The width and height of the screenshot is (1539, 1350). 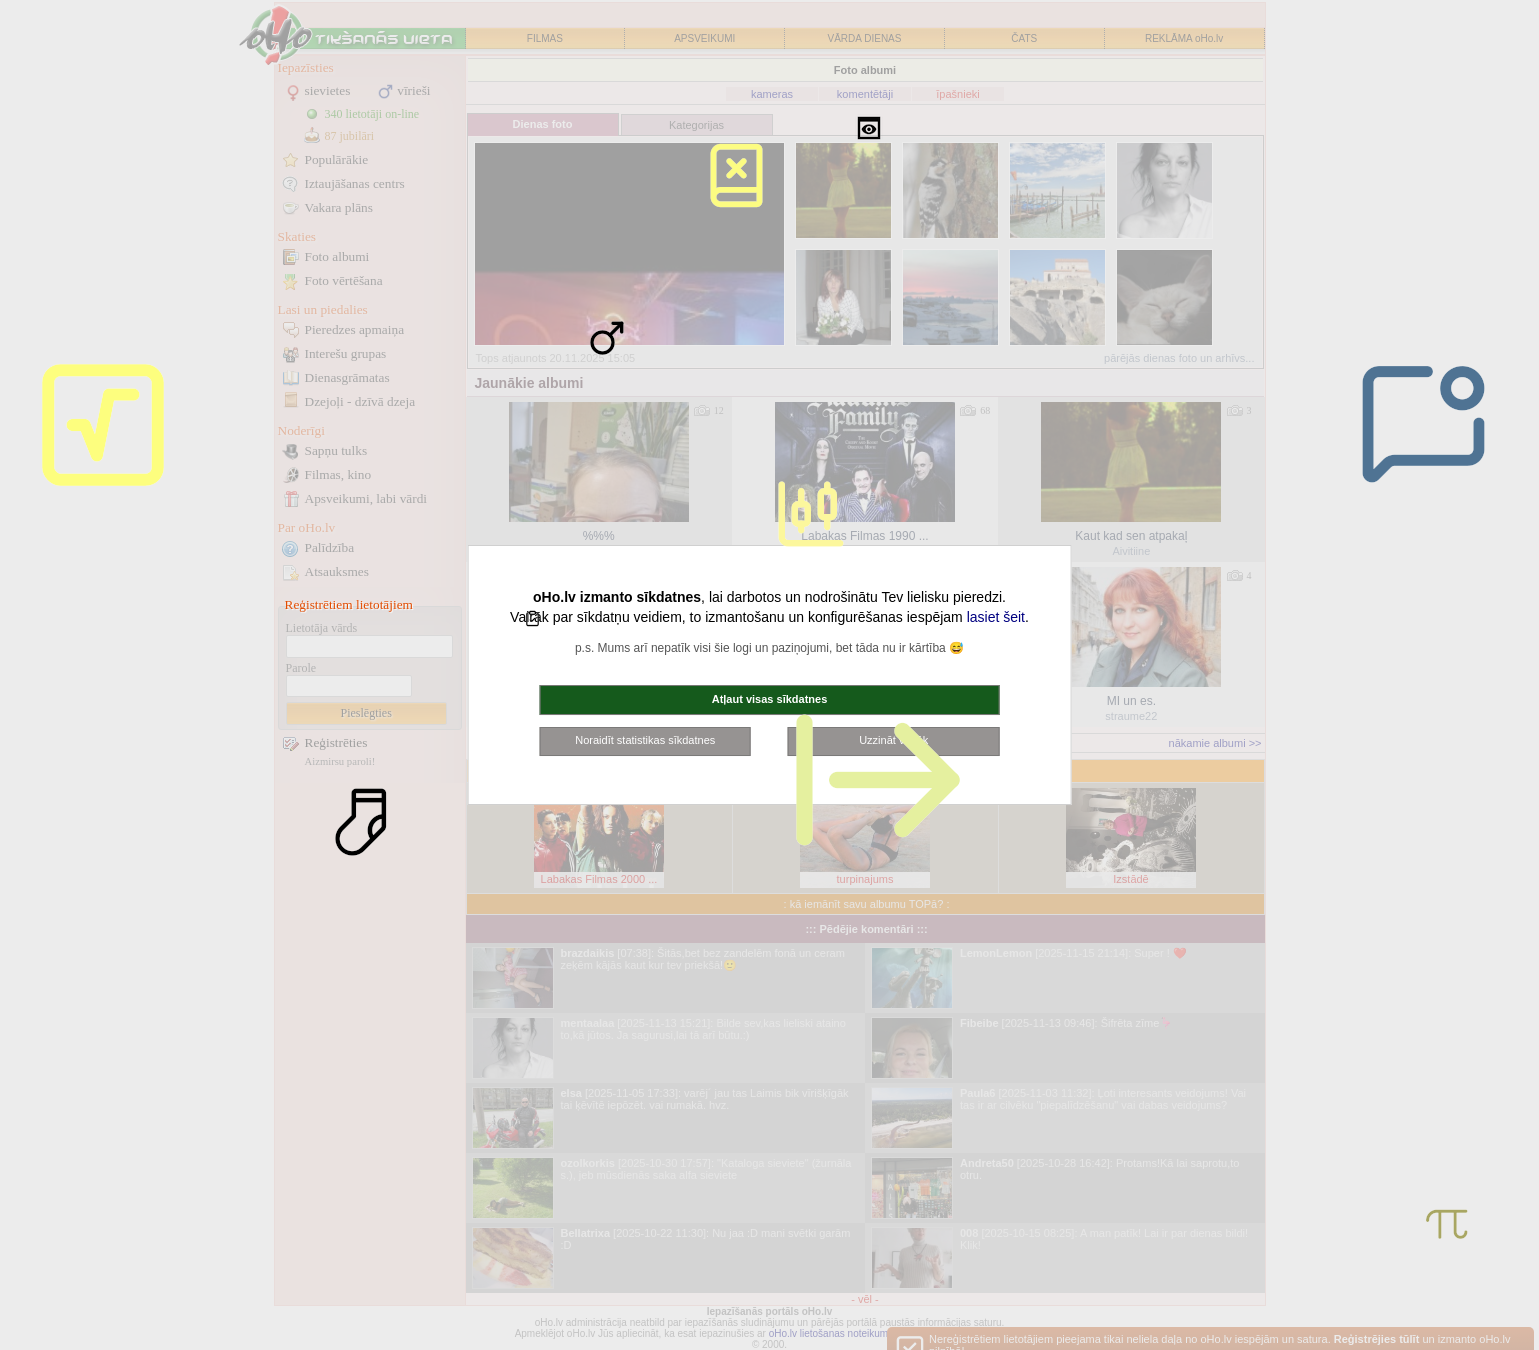 What do you see at coordinates (878, 780) in the screenshot?
I see `sign out or log out of account` at bounding box center [878, 780].